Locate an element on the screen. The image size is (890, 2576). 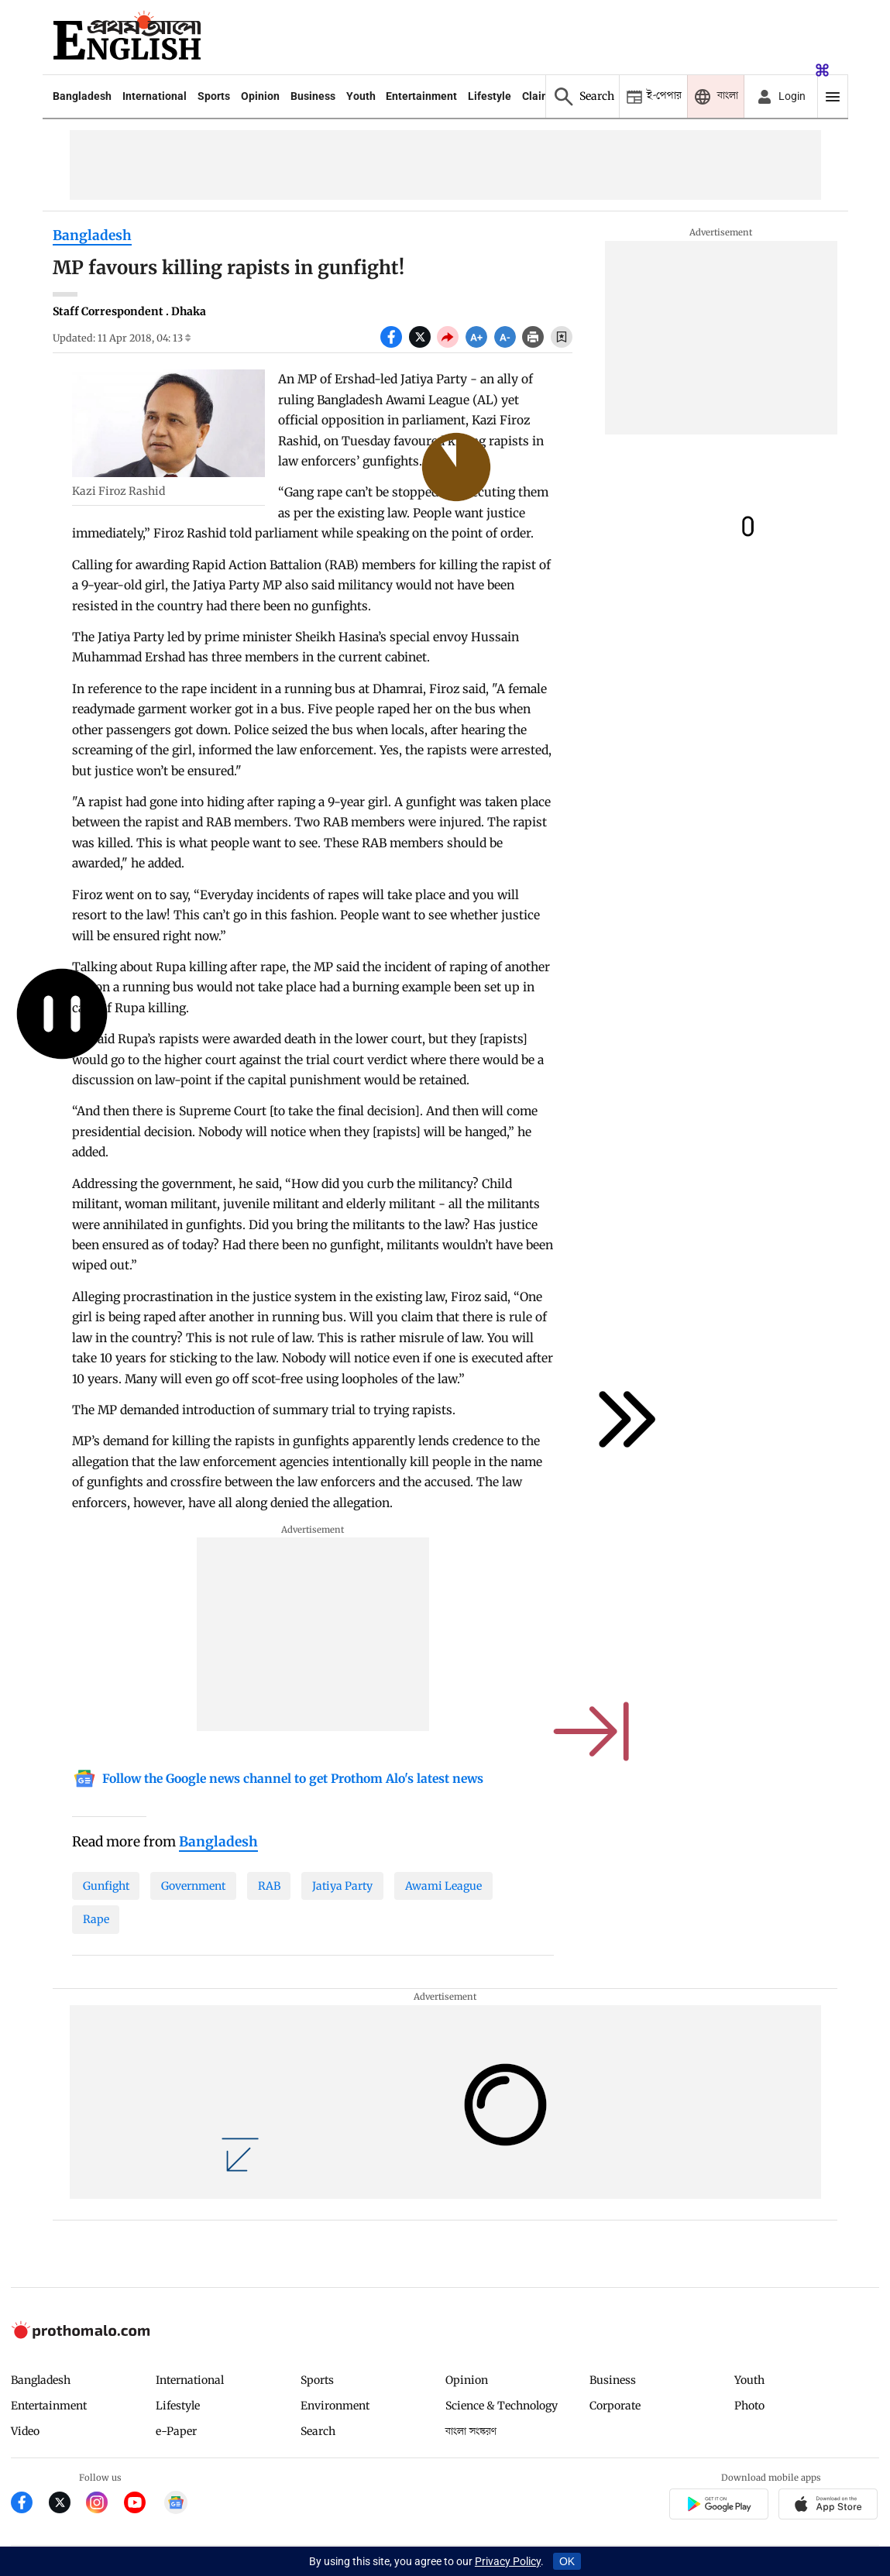
move item to bottom-left corner is located at coordinates (239, 2155).